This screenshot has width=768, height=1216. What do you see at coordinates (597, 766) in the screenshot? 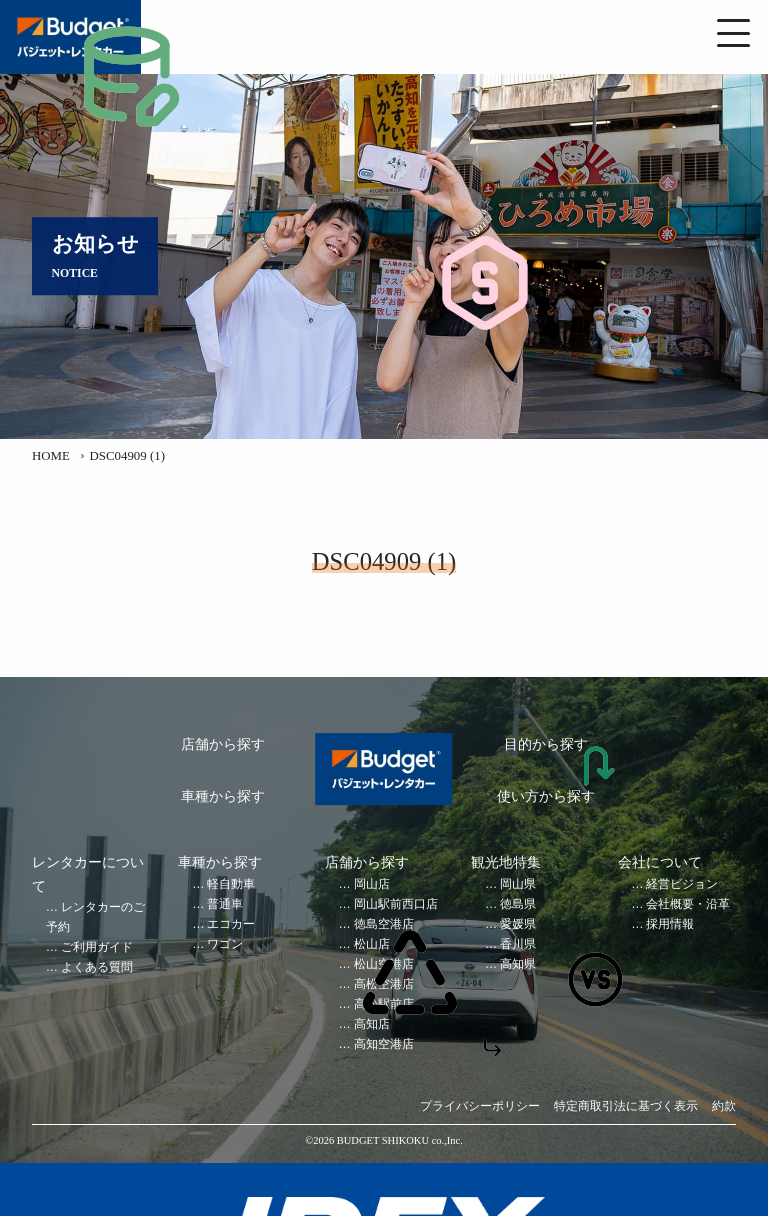
I see `make a u-turn to the right` at bounding box center [597, 766].